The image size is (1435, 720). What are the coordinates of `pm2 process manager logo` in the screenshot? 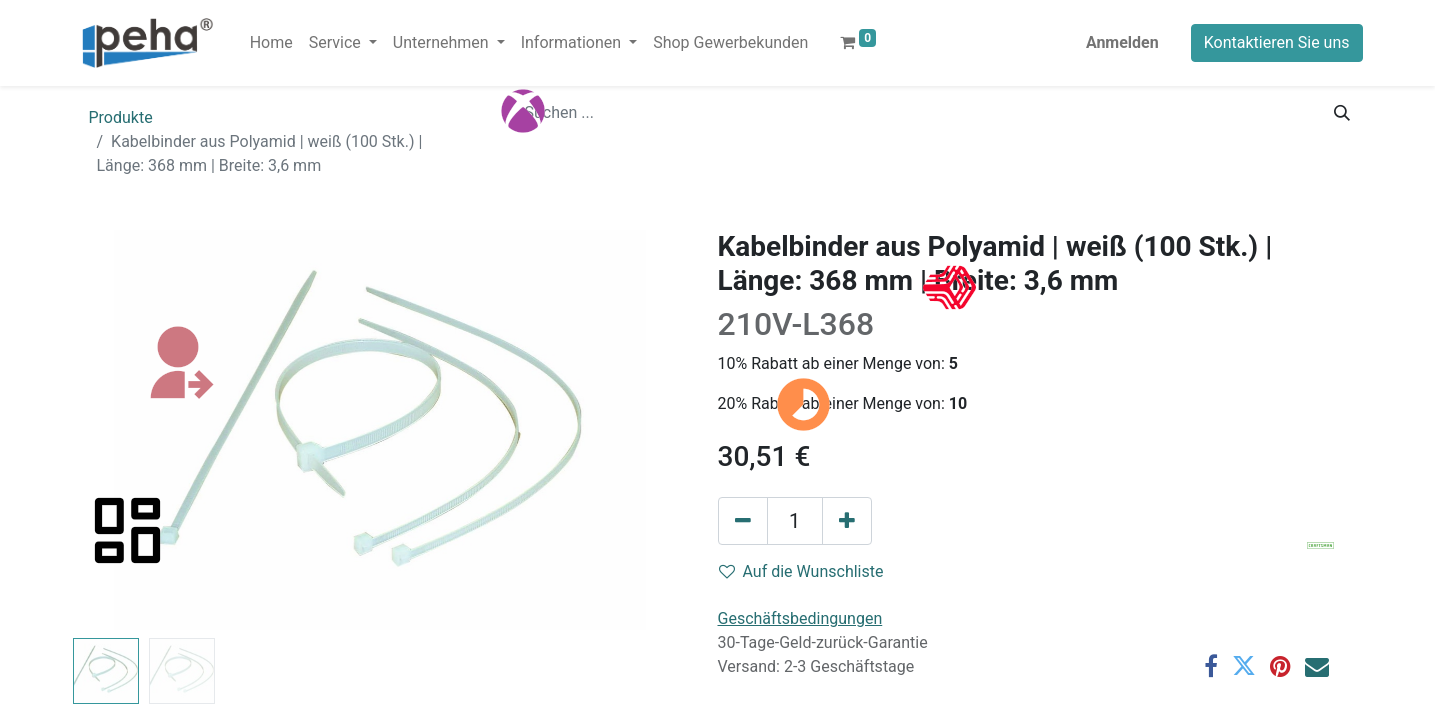 It's located at (949, 287).